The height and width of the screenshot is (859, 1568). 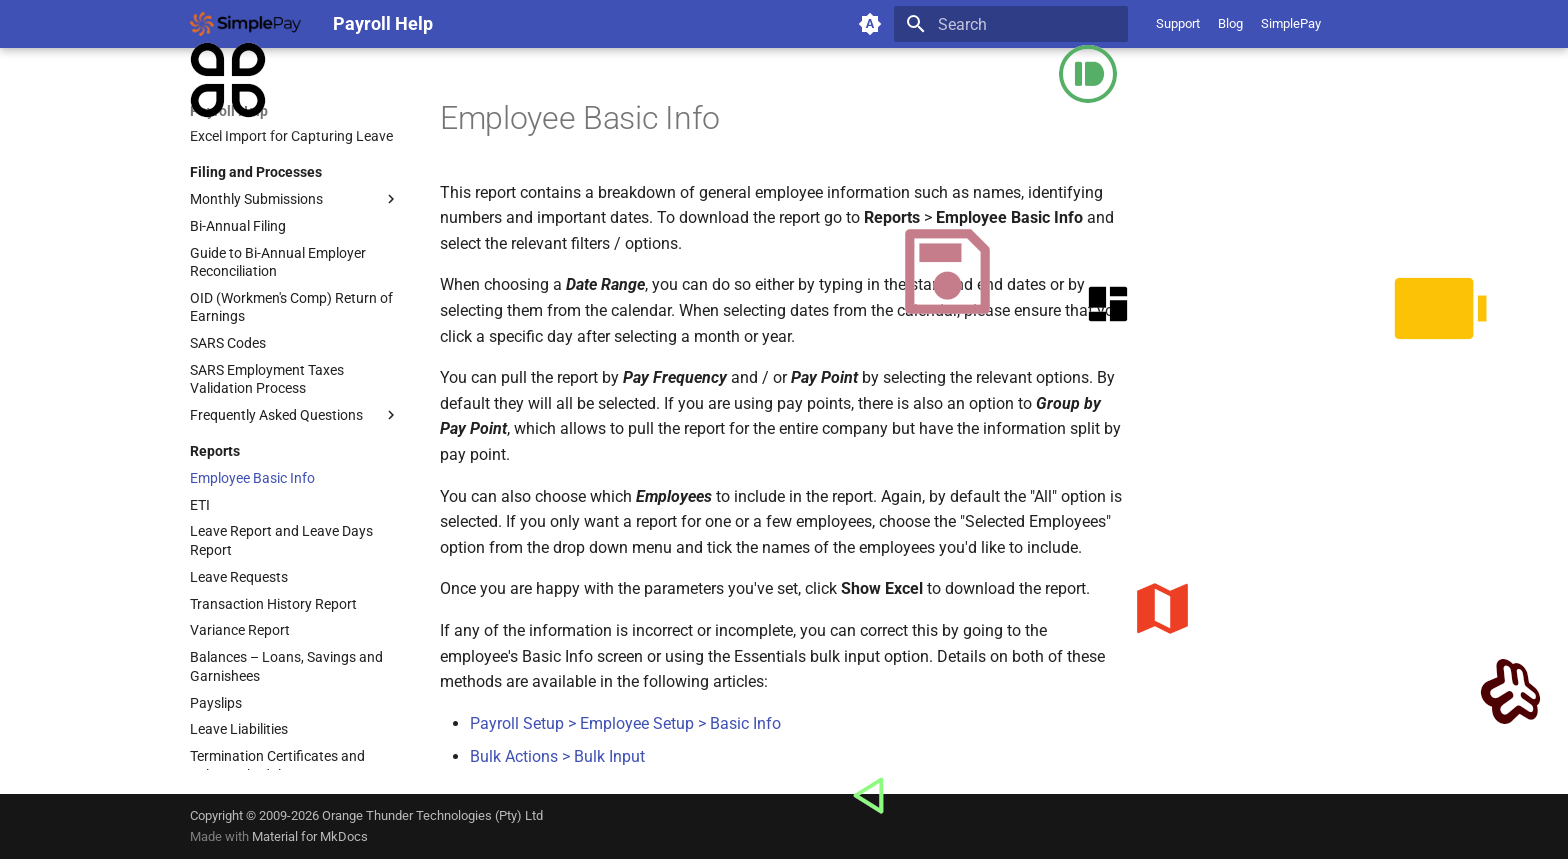 I want to click on save file or document, so click(x=947, y=271).